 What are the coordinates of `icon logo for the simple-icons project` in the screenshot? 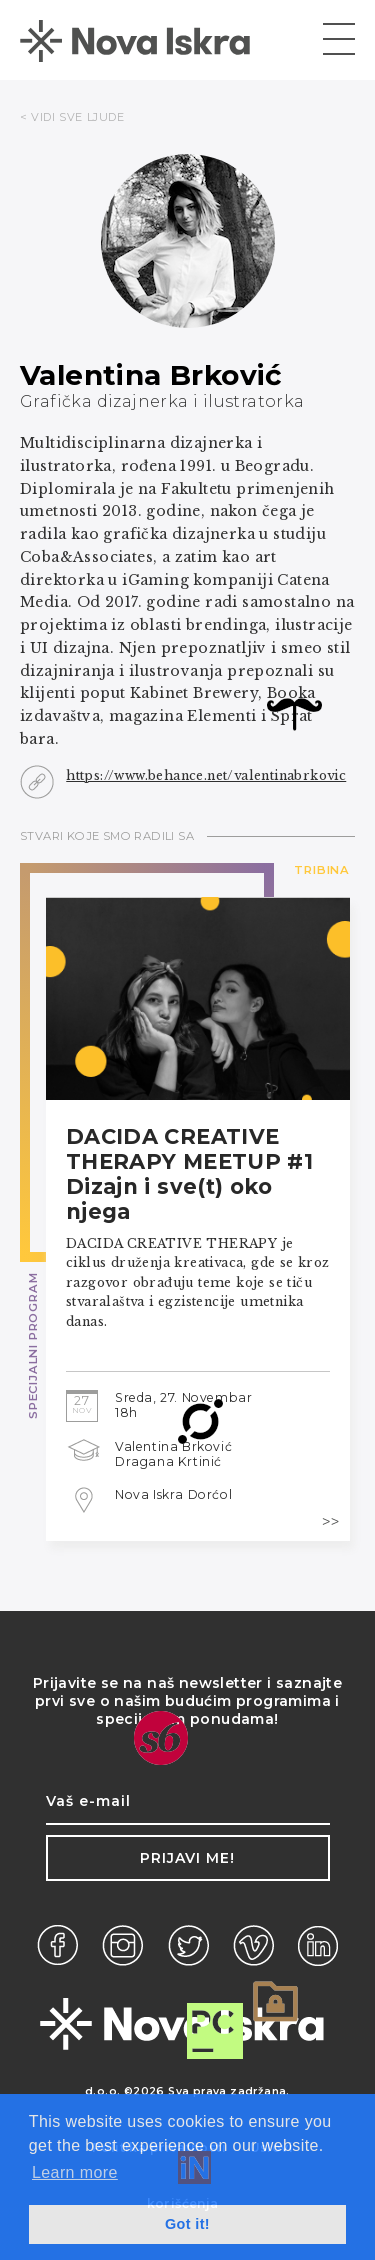 It's located at (200, 1421).